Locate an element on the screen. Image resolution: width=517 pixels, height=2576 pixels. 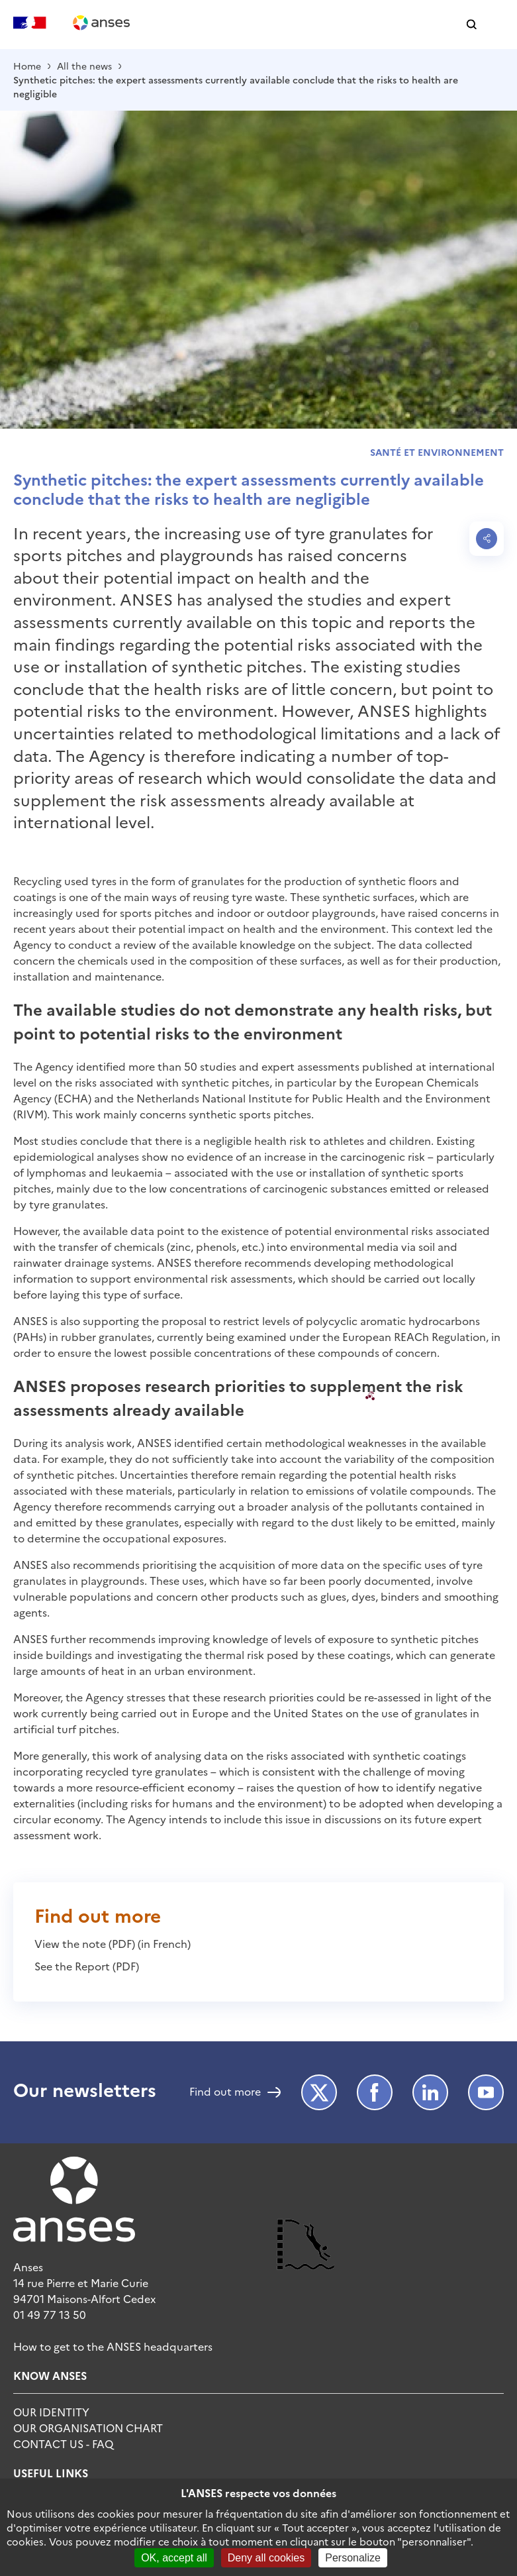
indicates bonus or reward in a game is located at coordinates (370, 1395).